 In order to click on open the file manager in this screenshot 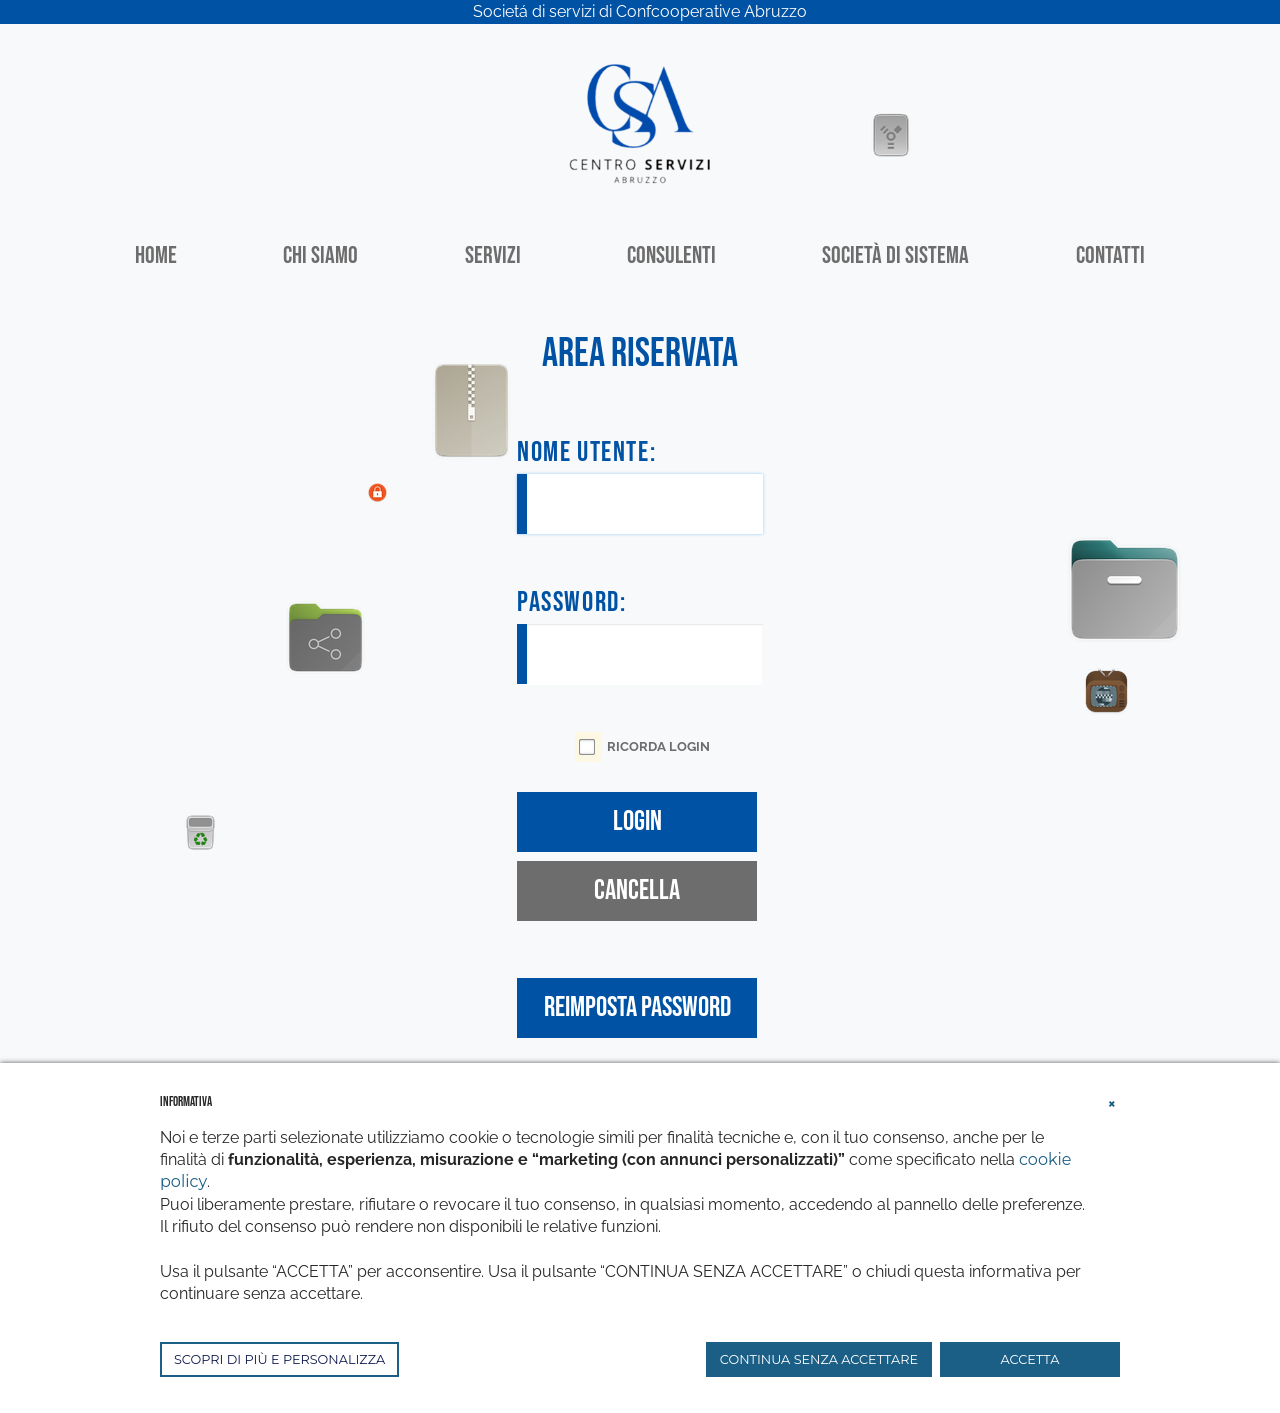, I will do `click(1124, 589)`.